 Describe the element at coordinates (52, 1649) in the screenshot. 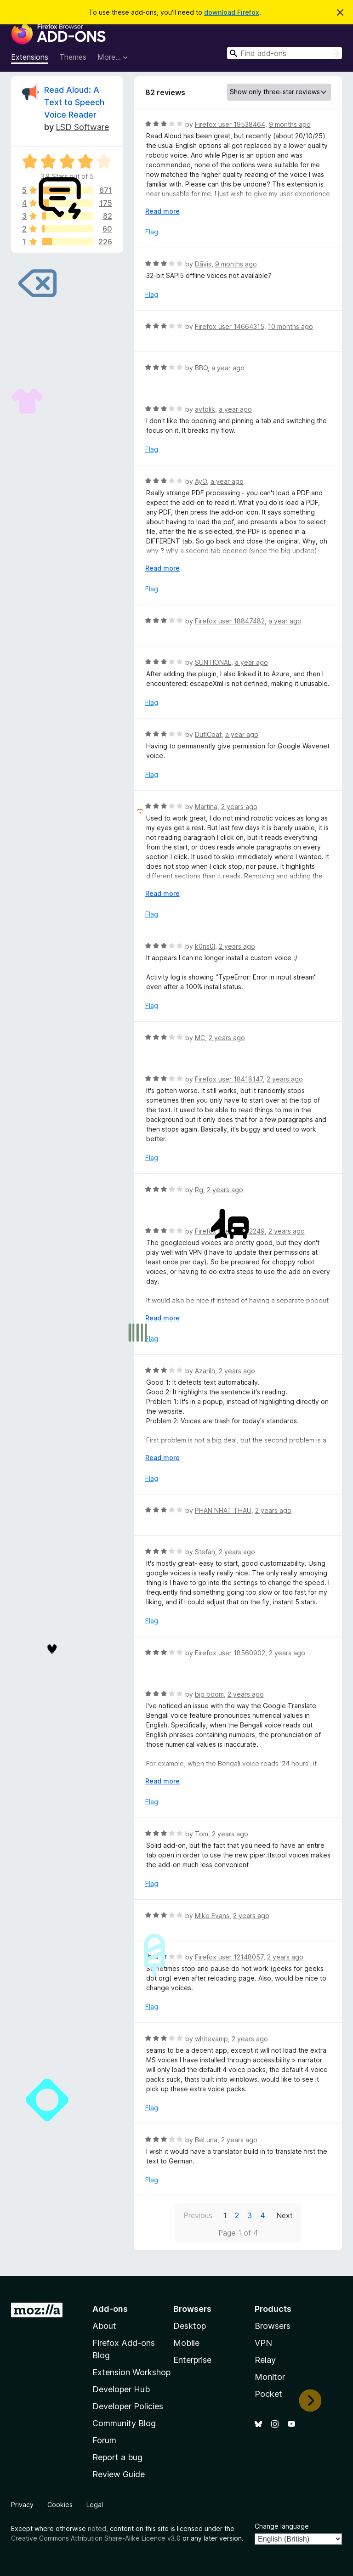

I see `open deezer music streaming app` at that location.